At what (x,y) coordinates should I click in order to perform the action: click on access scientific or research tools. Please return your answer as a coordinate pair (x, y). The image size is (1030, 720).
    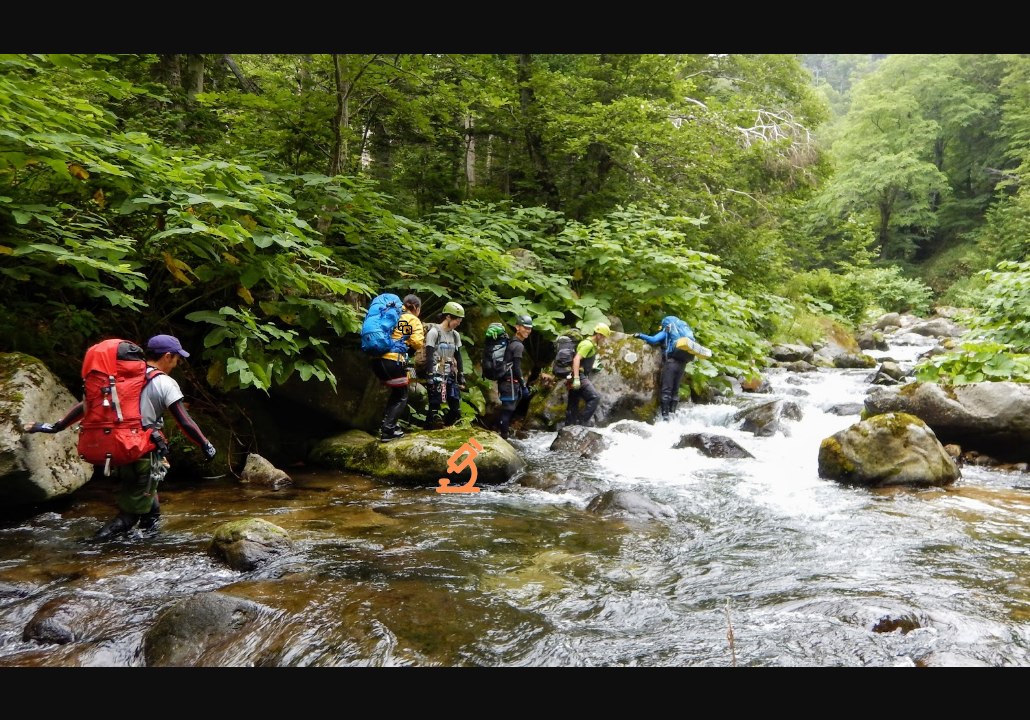
    Looking at the image, I should click on (458, 465).